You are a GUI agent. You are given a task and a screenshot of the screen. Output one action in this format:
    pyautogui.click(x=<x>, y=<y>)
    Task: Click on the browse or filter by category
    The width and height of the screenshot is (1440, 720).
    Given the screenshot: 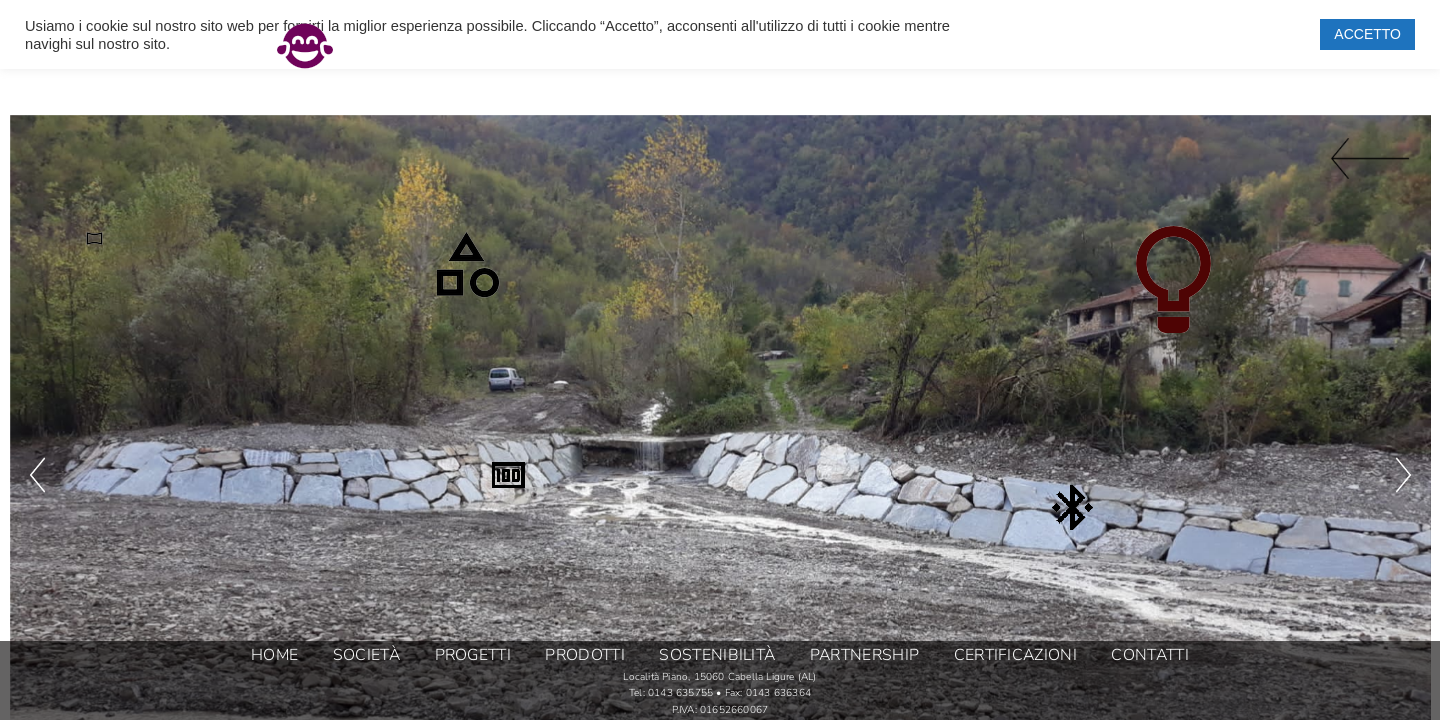 What is the action you would take?
    pyautogui.click(x=466, y=264)
    